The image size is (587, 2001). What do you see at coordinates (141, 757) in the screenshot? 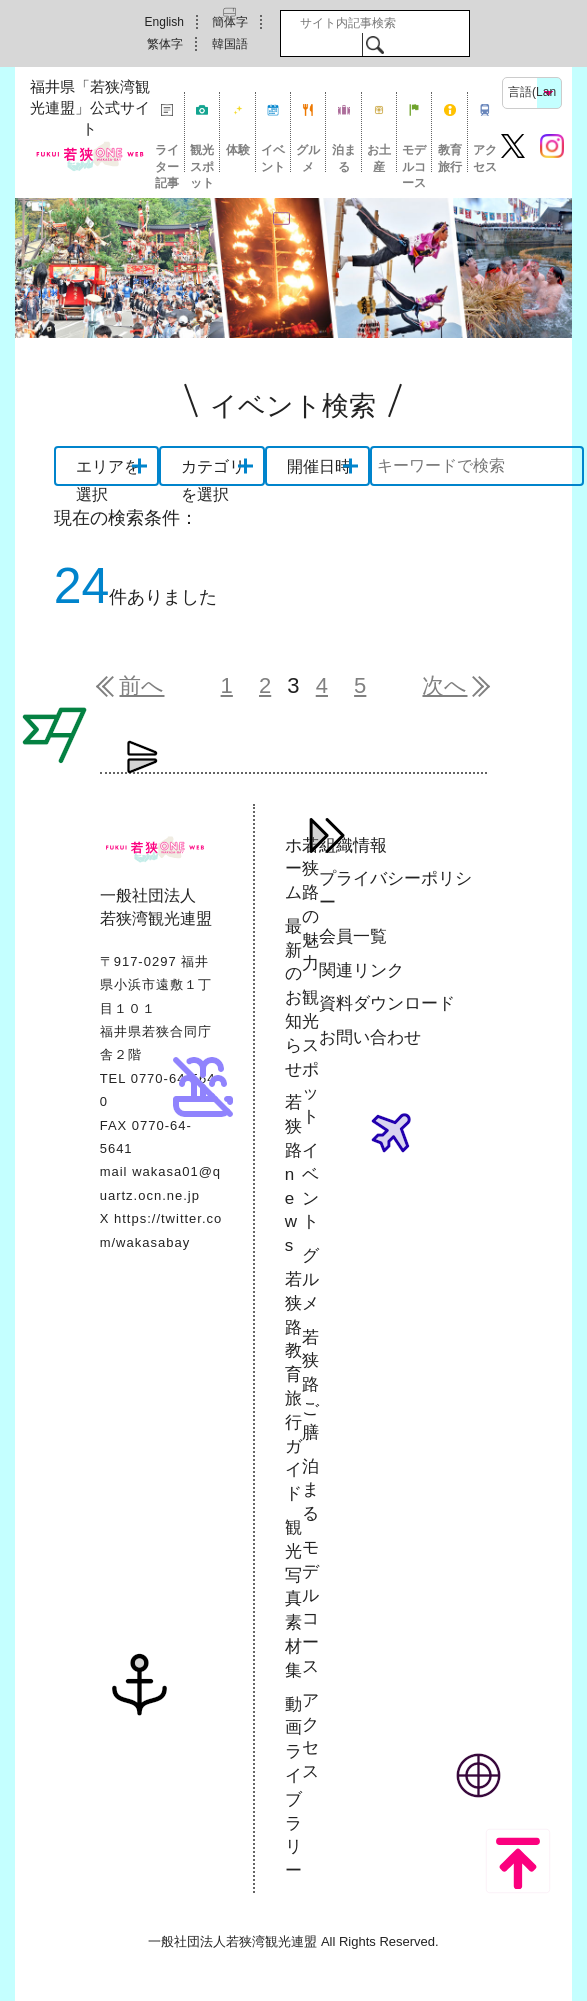
I see `flip image vertically` at bounding box center [141, 757].